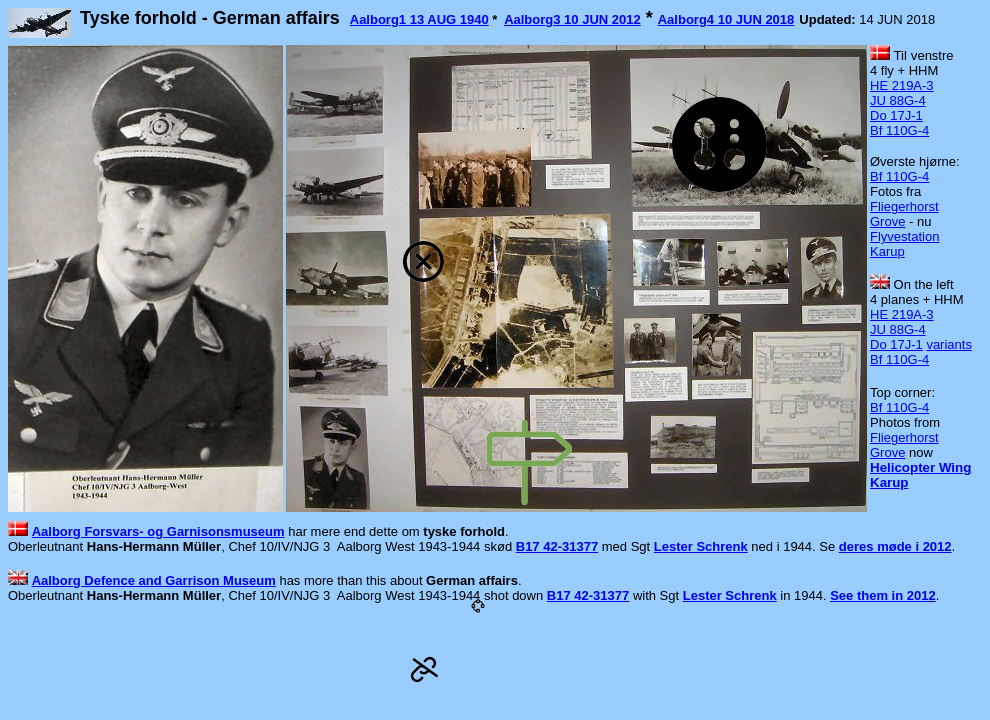 This screenshot has width=990, height=720. What do you see at coordinates (423, 669) in the screenshot?
I see `remove or break a hyperlink` at bounding box center [423, 669].